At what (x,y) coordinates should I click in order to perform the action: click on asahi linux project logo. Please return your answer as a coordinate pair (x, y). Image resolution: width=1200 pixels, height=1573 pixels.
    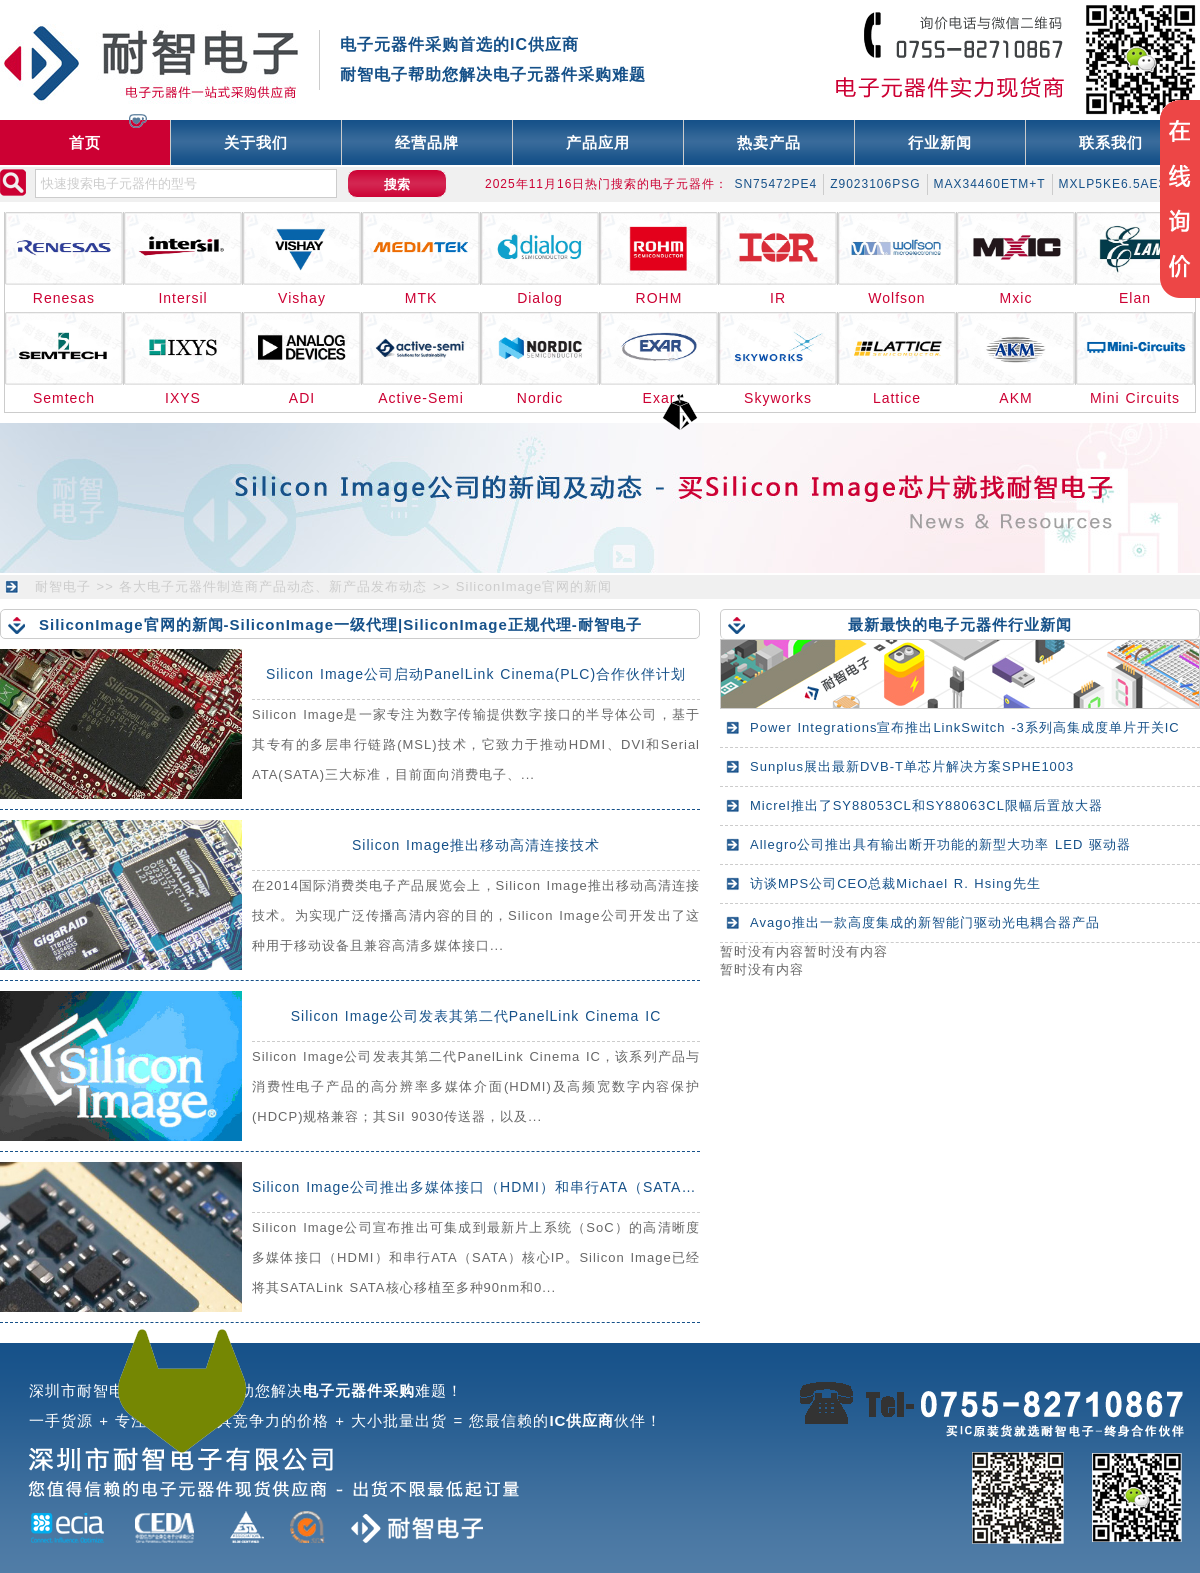
    Looking at the image, I should click on (680, 412).